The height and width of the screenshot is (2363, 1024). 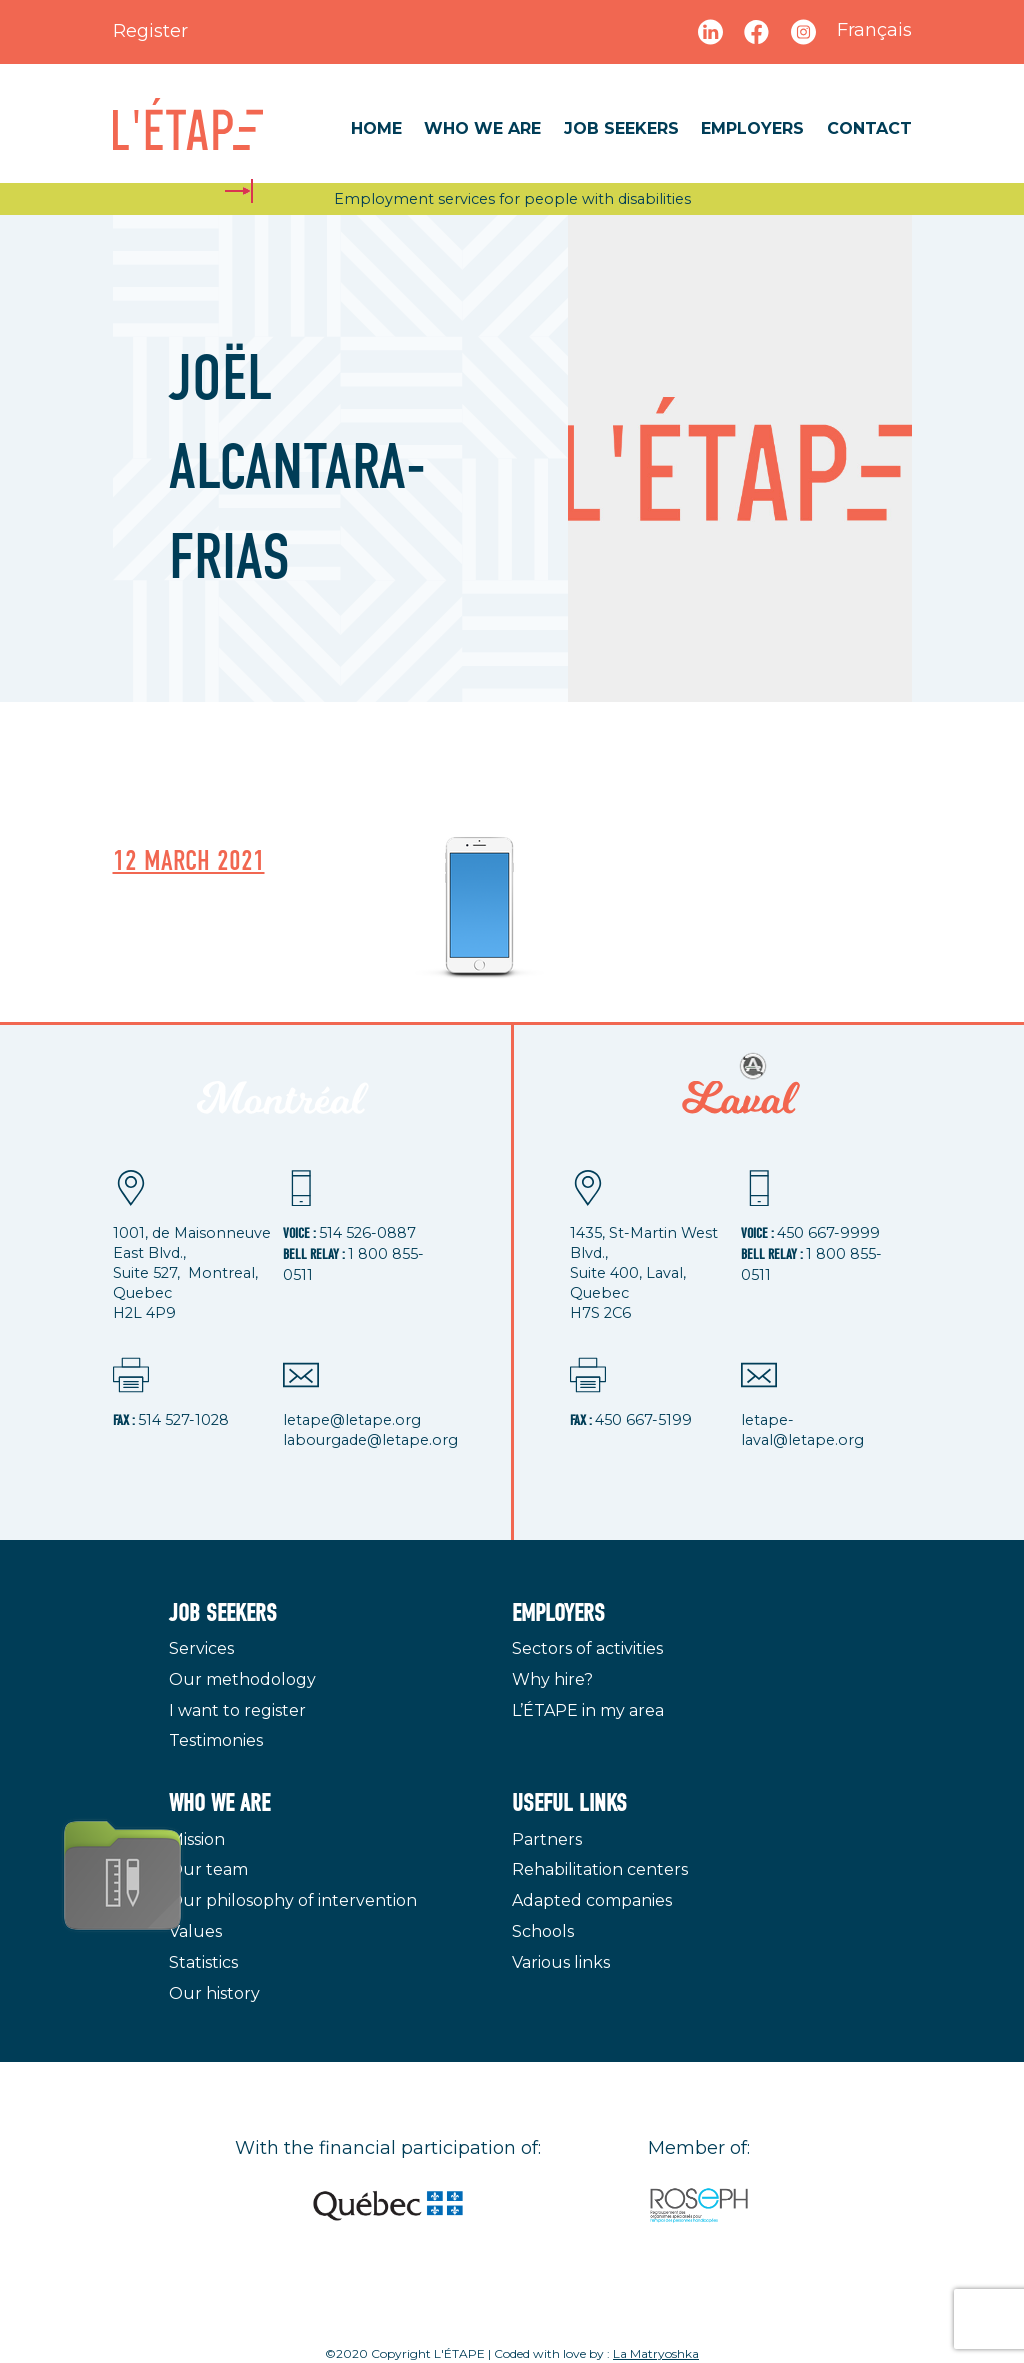 I want to click on open the software update manager, so click(x=753, y=1066).